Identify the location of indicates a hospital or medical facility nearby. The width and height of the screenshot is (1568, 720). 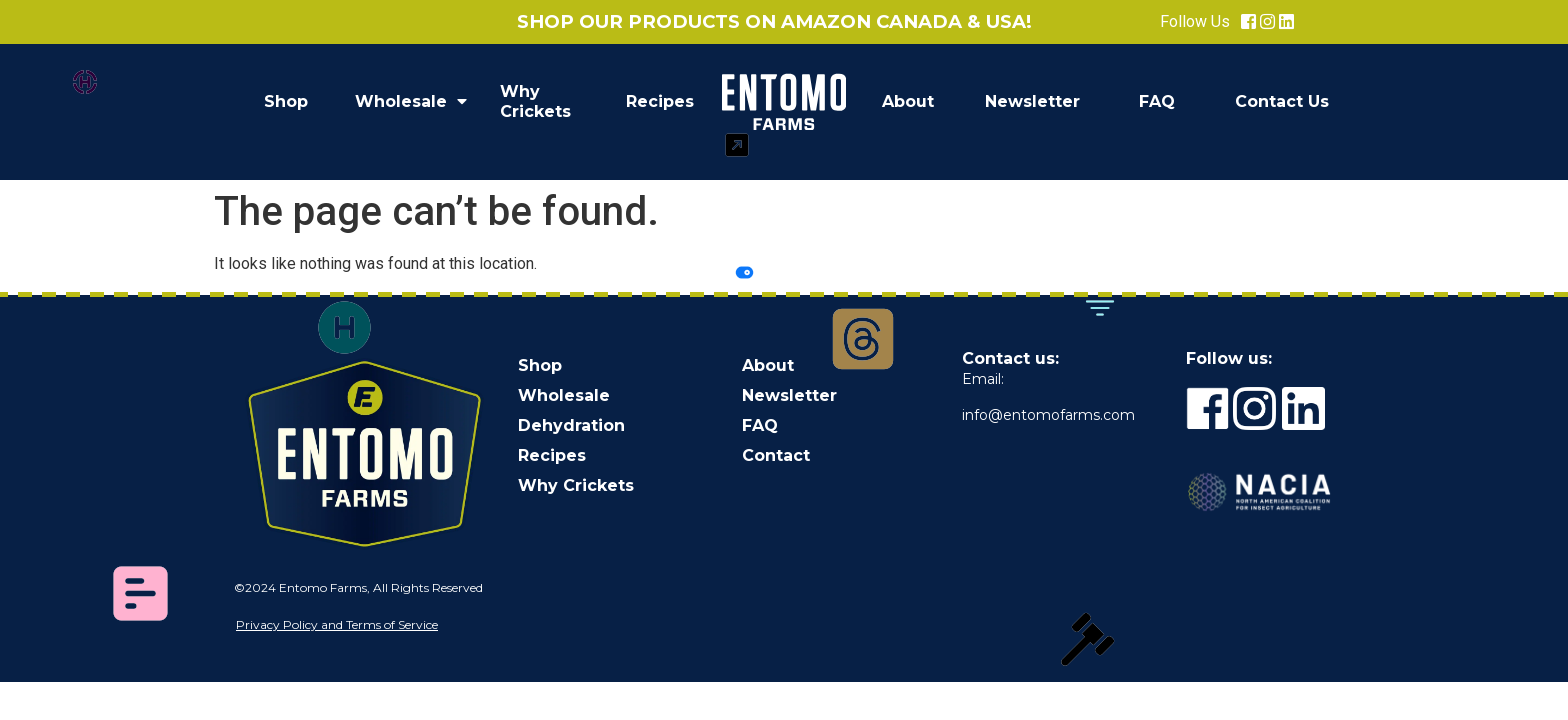
(344, 327).